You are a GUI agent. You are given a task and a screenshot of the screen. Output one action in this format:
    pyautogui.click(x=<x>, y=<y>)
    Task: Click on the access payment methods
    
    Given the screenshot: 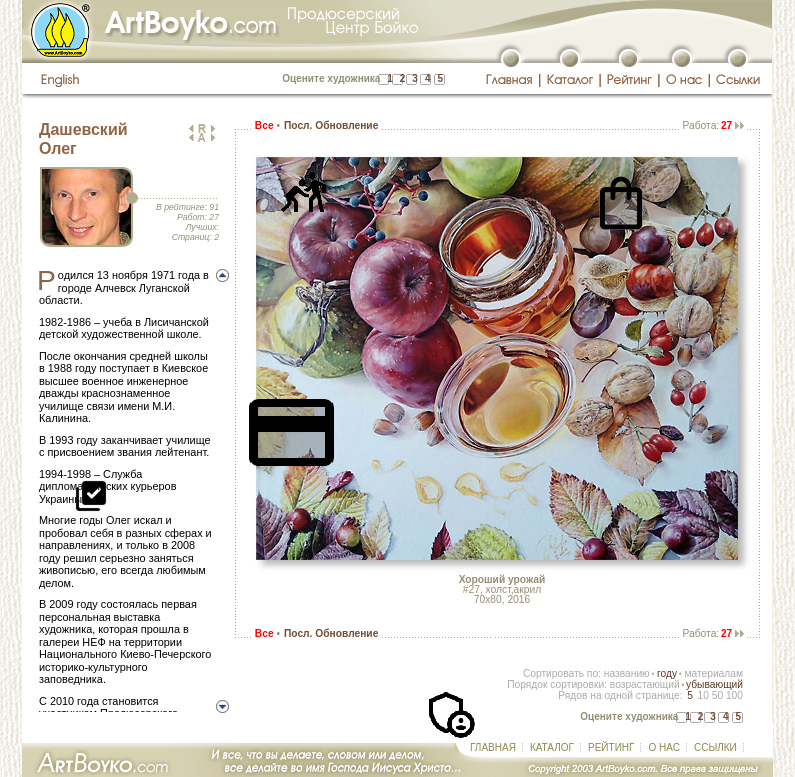 What is the action you would take?
    pyautogui.click(x=291, y=432)
    